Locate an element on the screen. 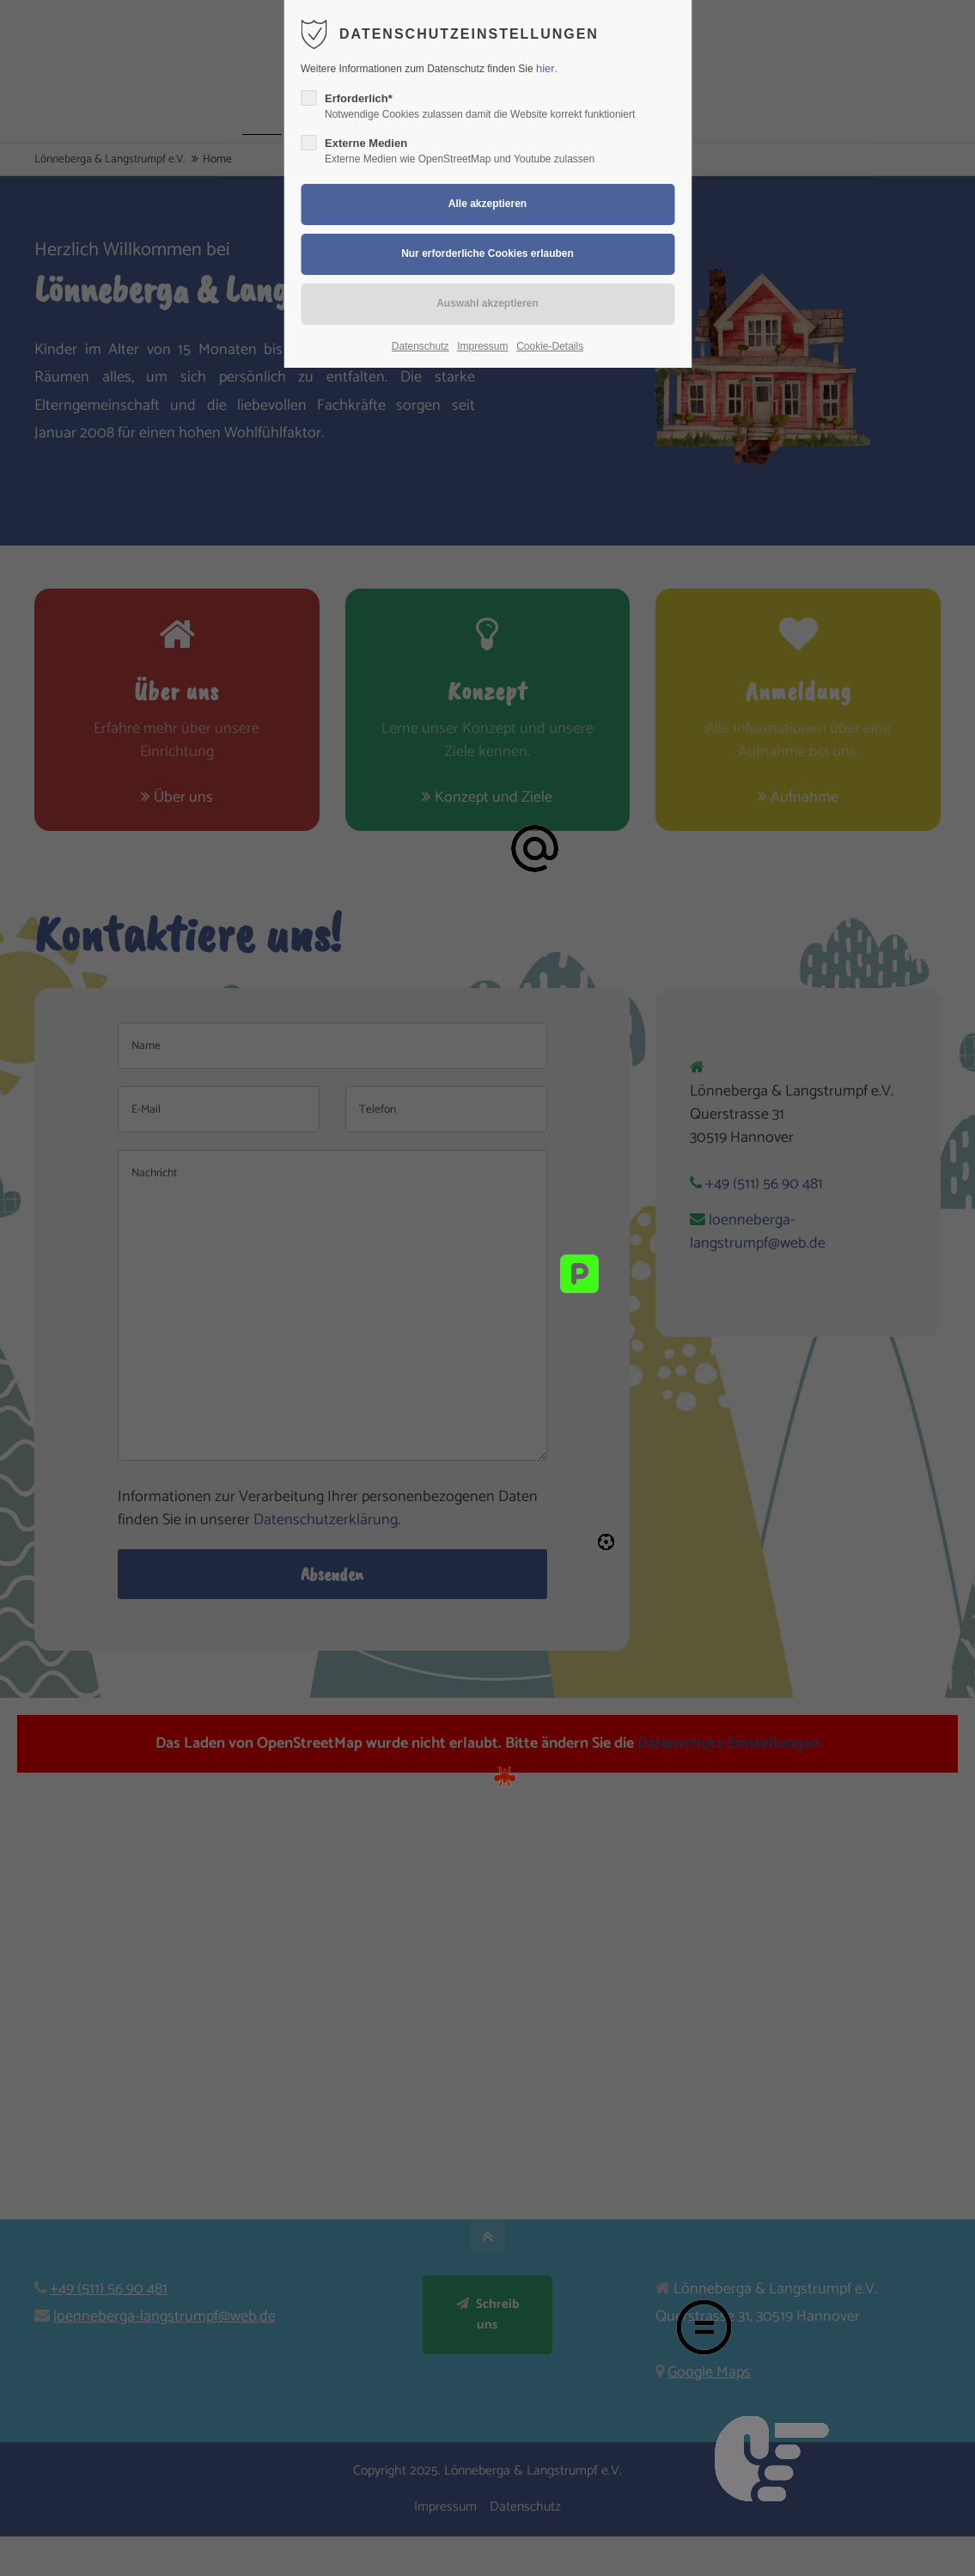 Image resolution: width=975 pixels, height=2576 pixels. open mail.ru email service is located at coordinates (534, 848).